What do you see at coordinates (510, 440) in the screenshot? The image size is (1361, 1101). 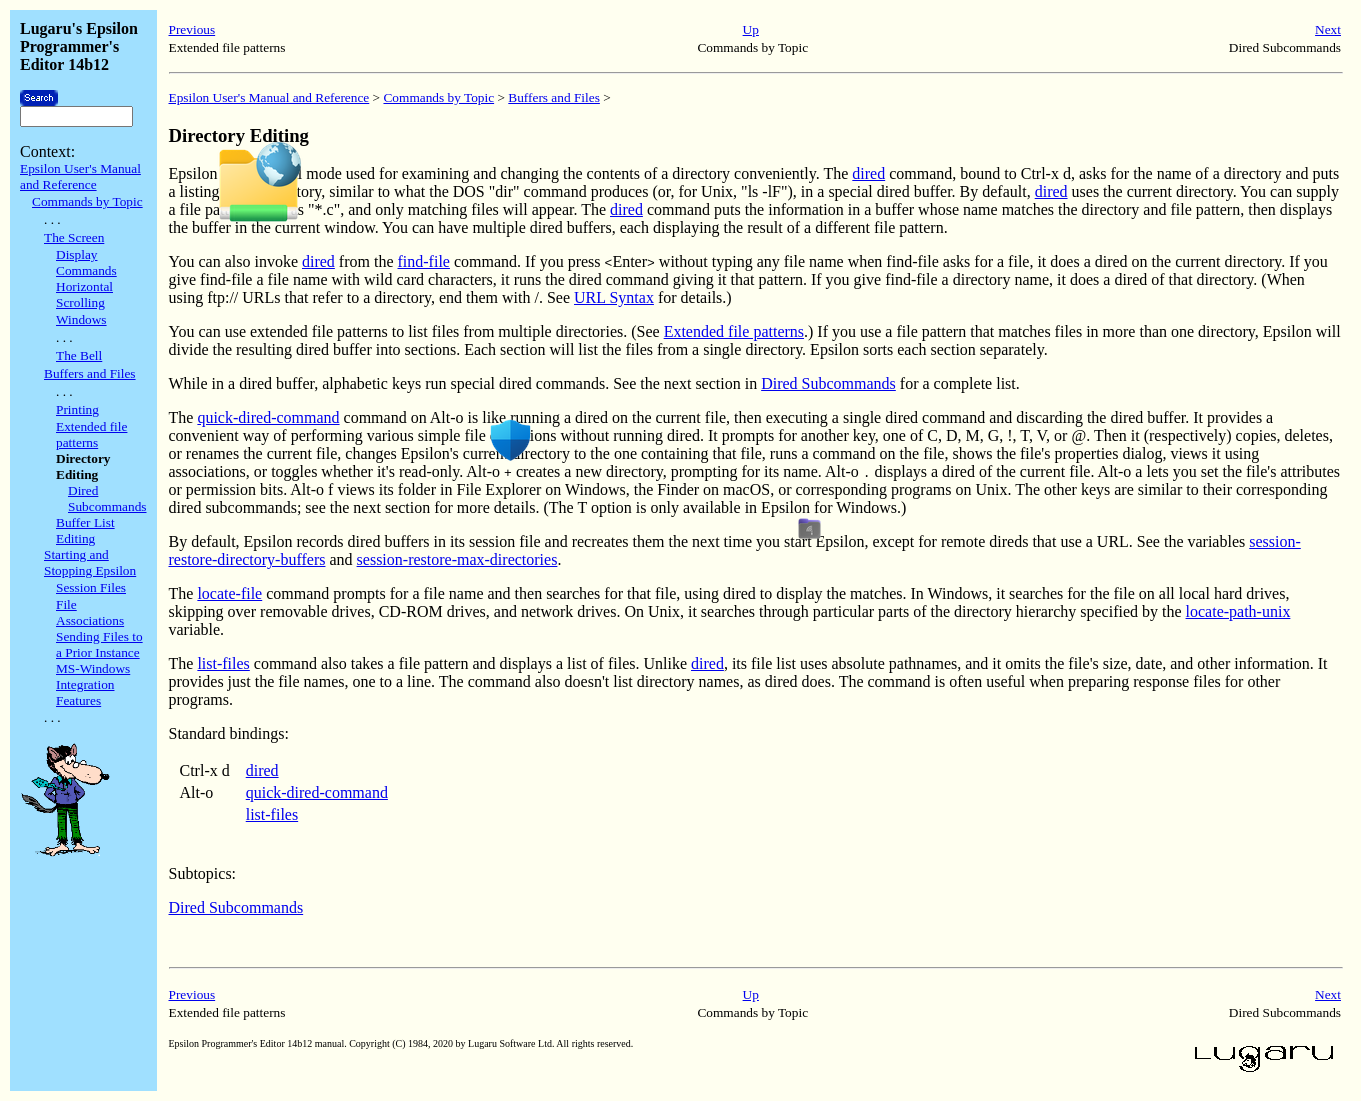 I see `windows defender security status` at bounding box center [510, 440].